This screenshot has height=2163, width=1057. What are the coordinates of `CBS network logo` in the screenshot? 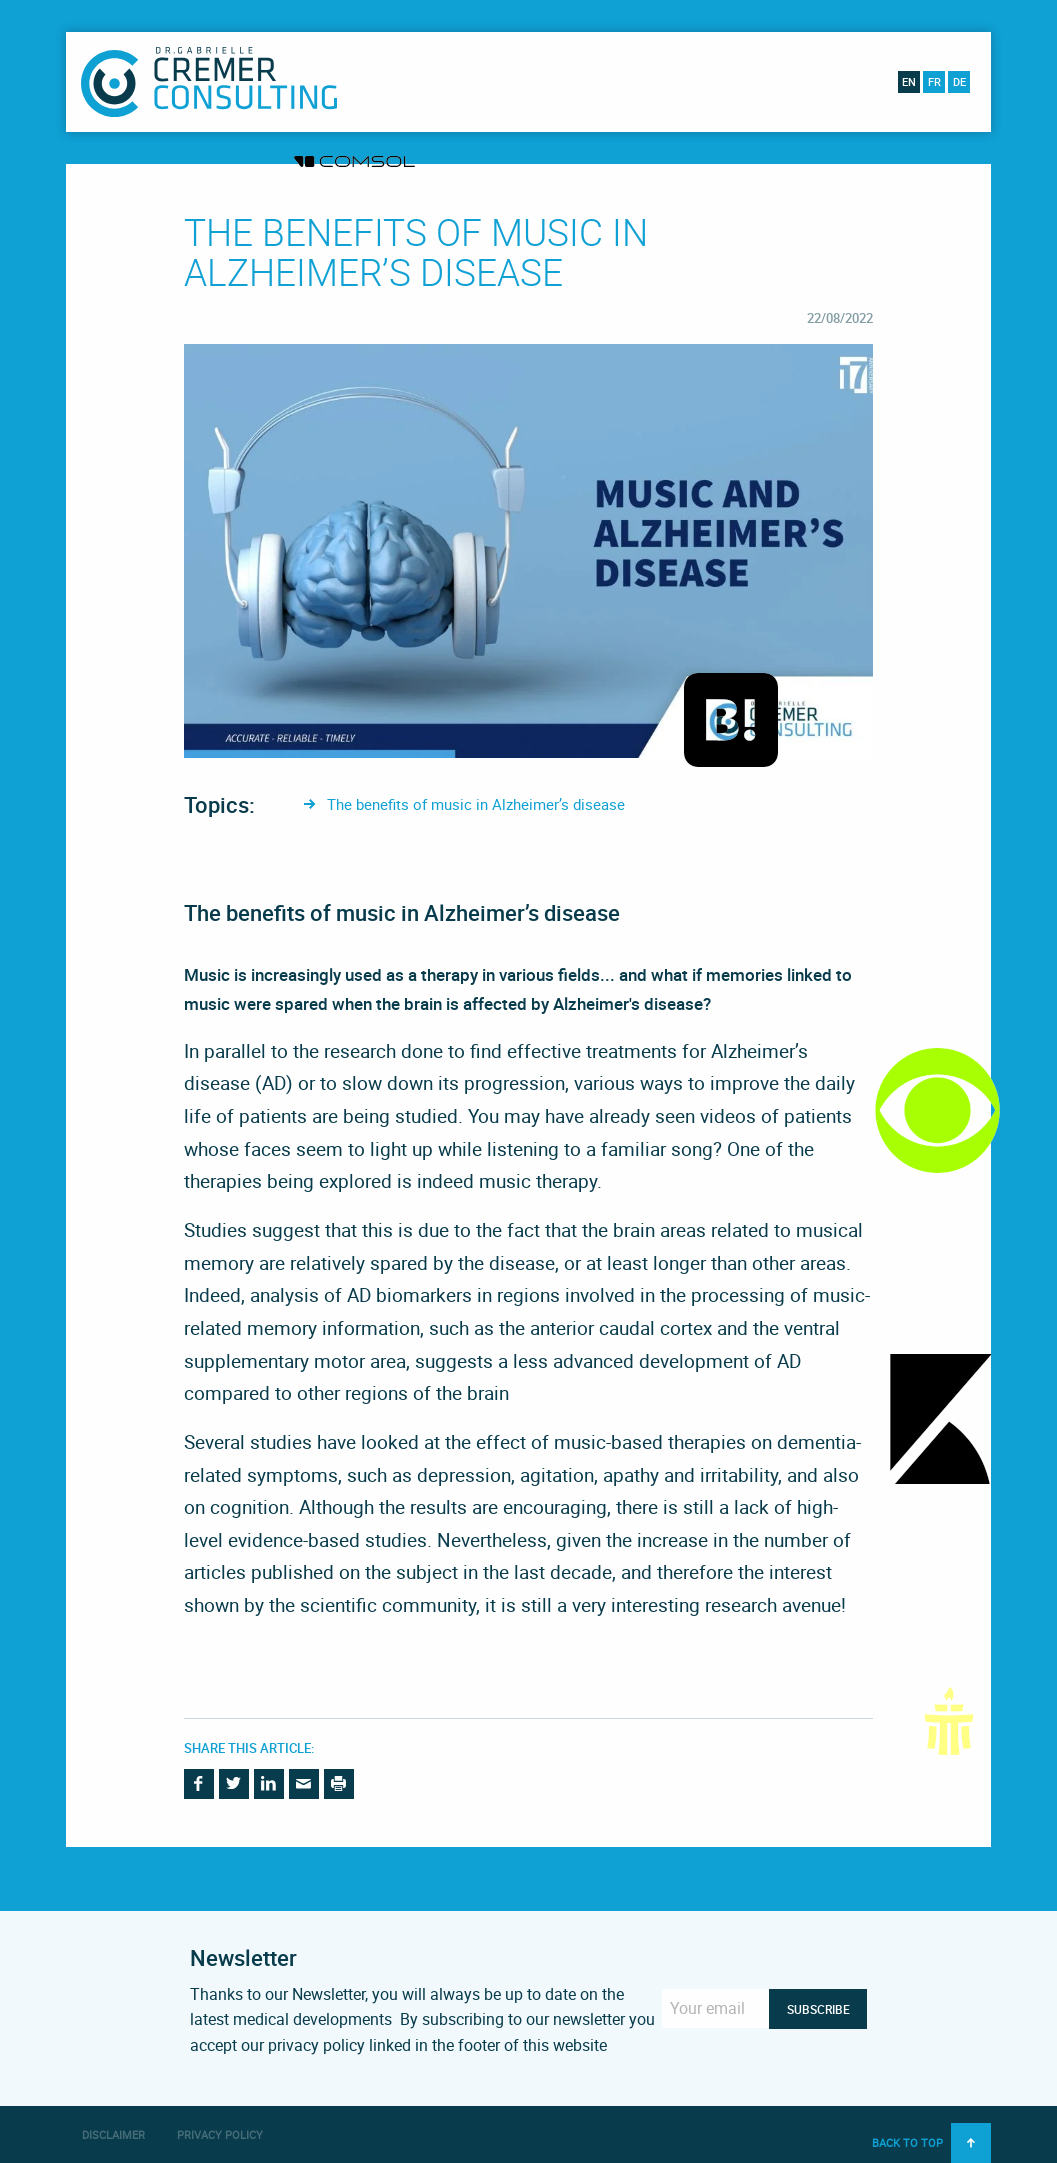 It's located at (937, 1110).